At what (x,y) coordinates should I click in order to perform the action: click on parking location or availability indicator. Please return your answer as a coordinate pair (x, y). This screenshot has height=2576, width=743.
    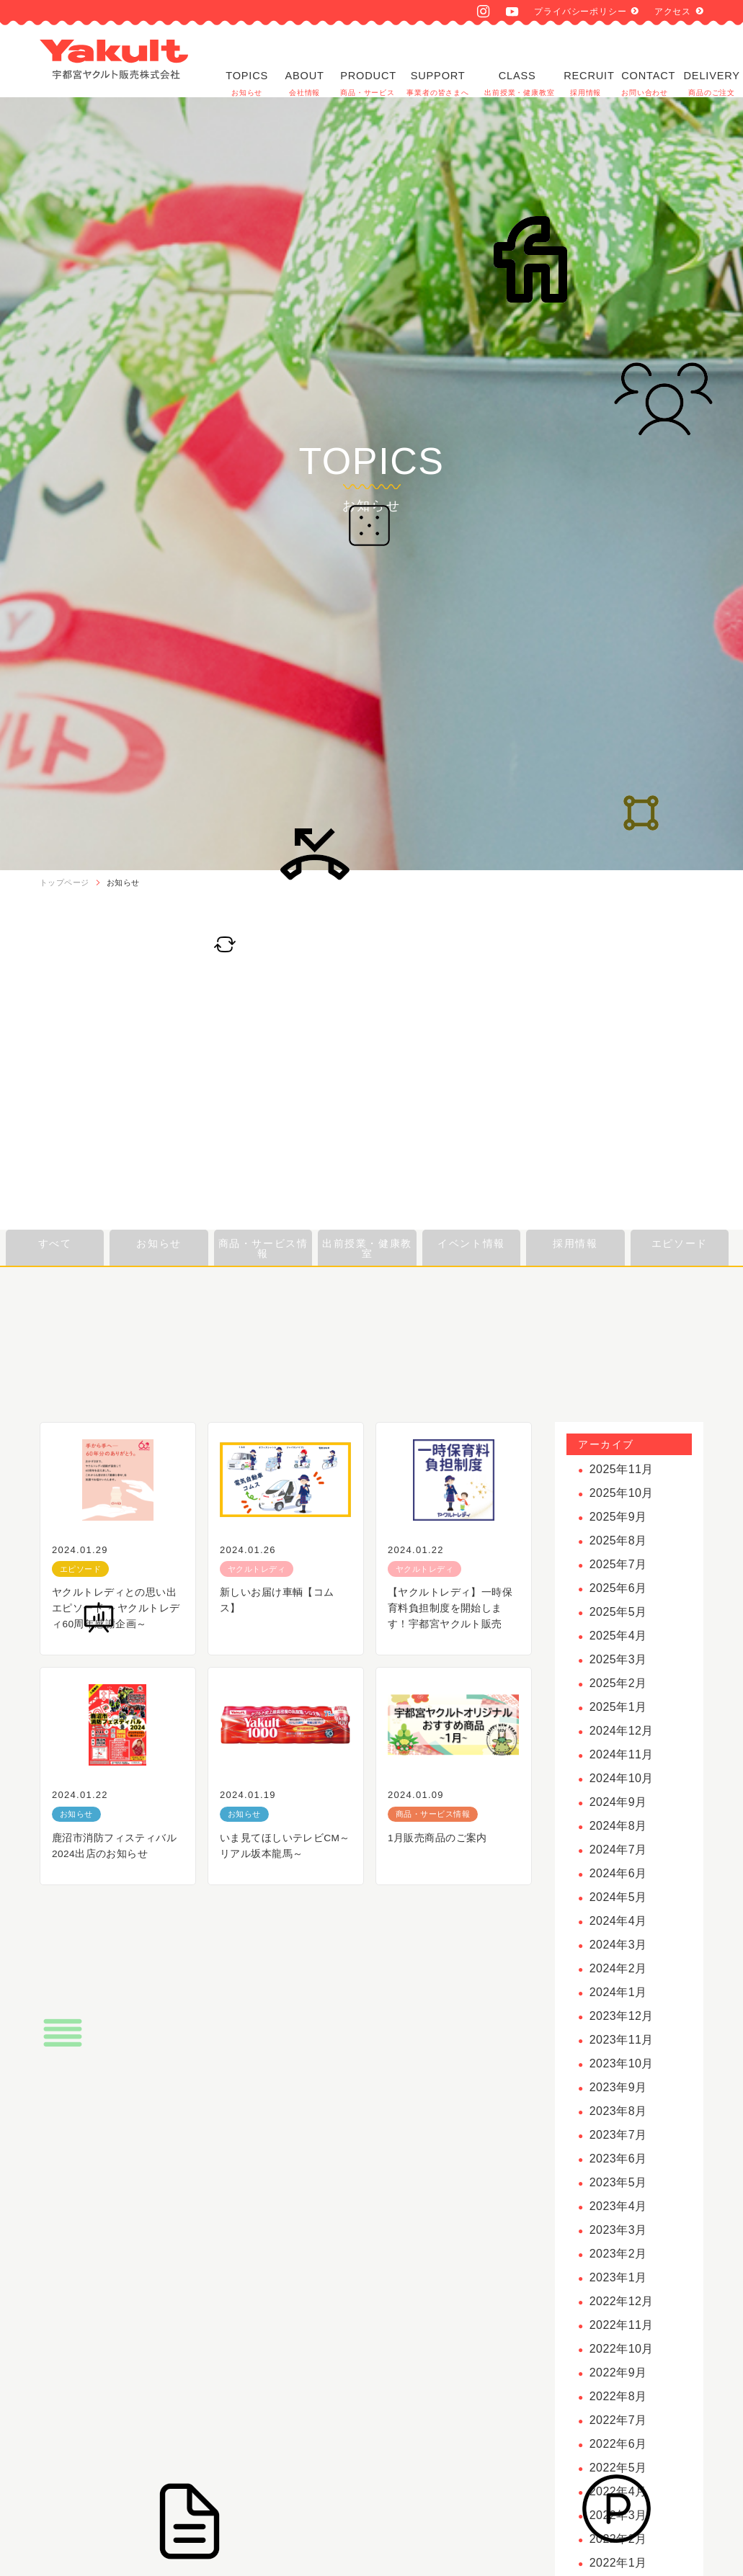
    Looking at the image, I should click on (616, 2508).